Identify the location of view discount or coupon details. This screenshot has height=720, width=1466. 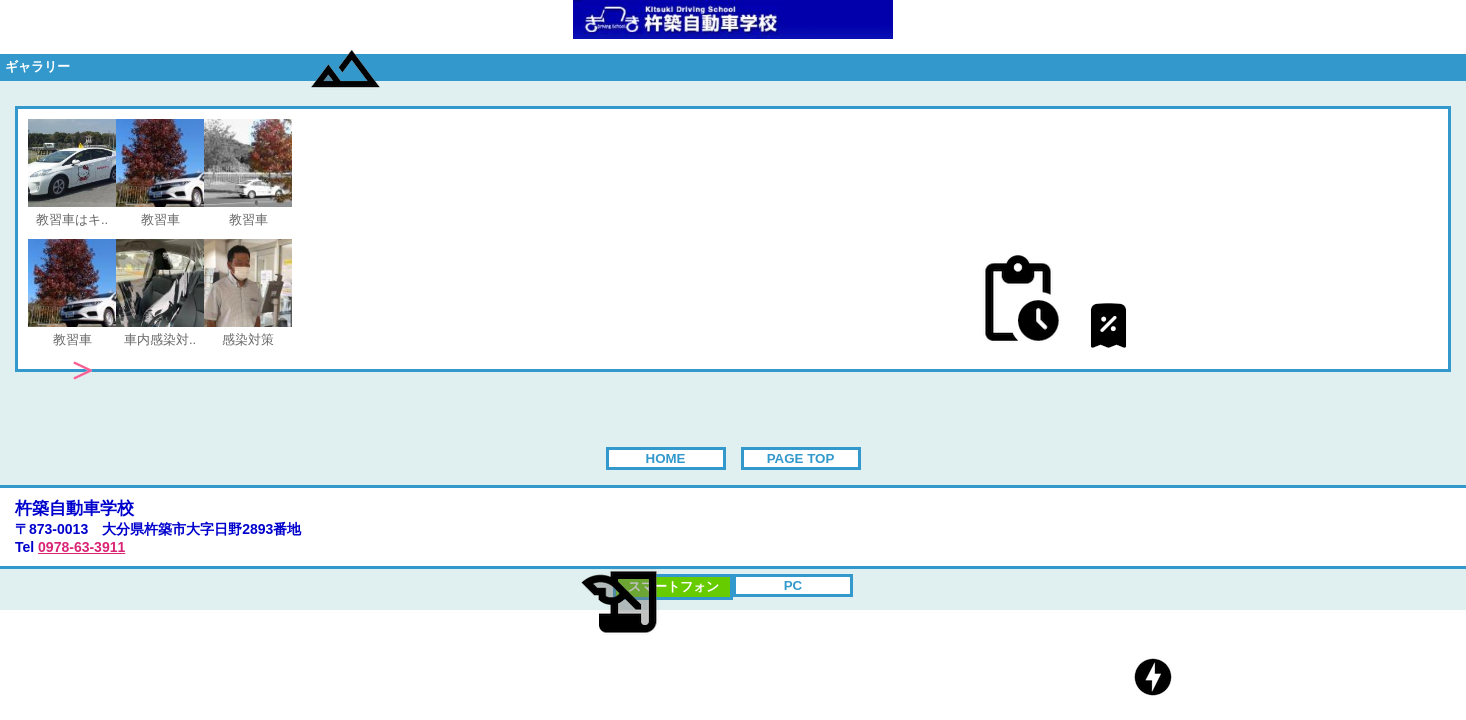
(1108, 325).